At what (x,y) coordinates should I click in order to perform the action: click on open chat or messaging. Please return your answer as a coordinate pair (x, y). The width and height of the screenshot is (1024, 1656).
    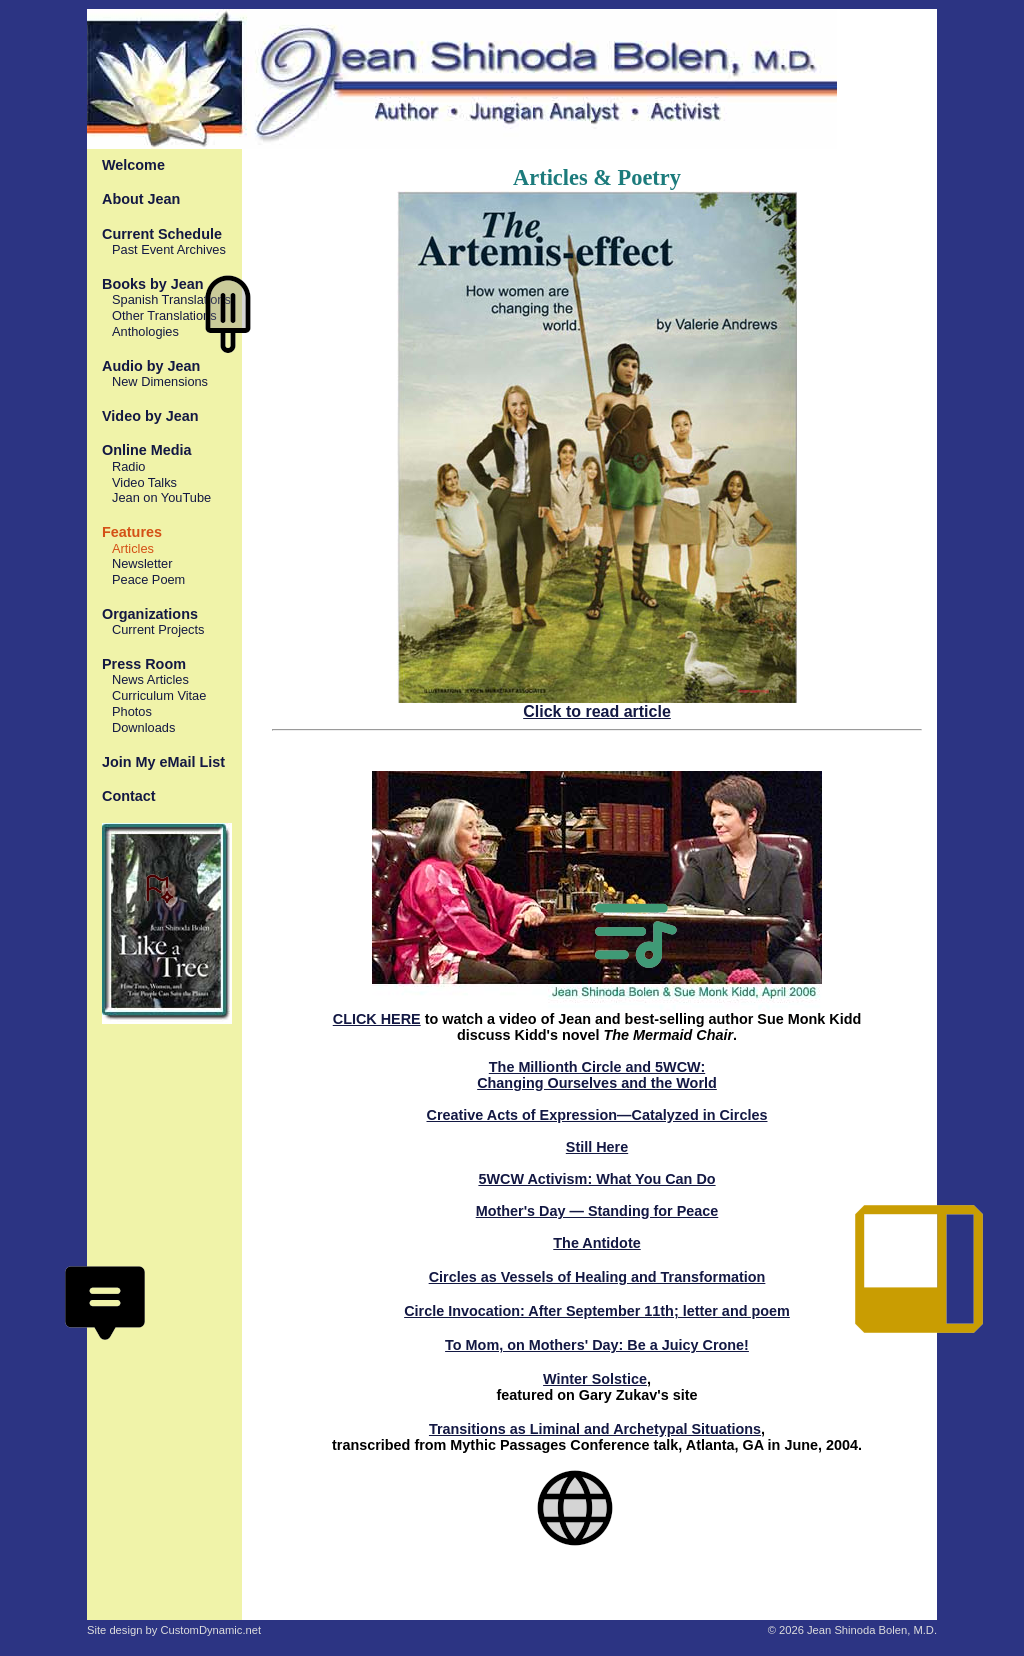
    Looking at the image, I should click on (105, 1300).